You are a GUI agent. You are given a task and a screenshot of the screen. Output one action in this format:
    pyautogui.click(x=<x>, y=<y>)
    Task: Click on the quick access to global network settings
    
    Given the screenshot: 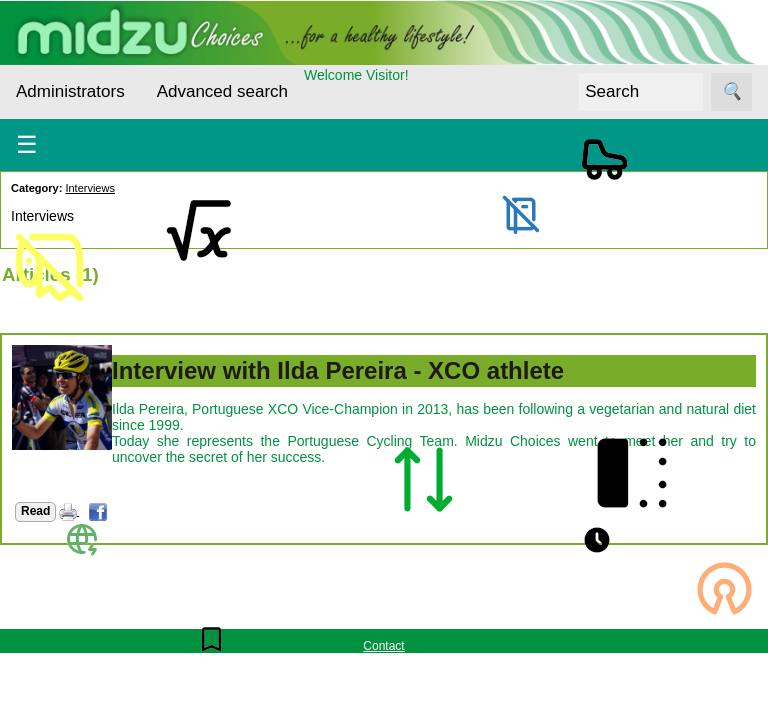 What is the action you would take?
    pyautogui.click(x=82, y=539)
    